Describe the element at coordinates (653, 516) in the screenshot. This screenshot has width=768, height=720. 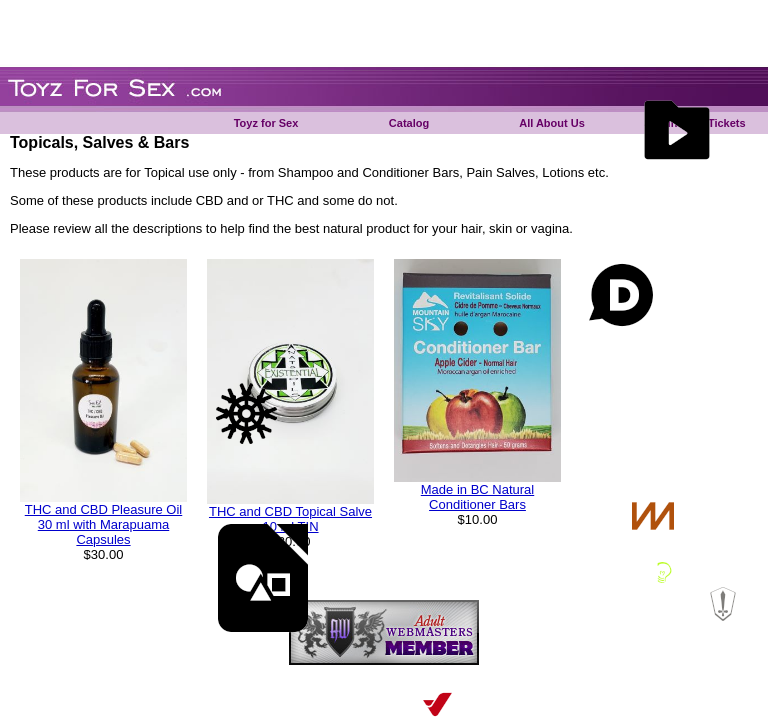
I see `open ChartMogul analytics dashboard` at that location.